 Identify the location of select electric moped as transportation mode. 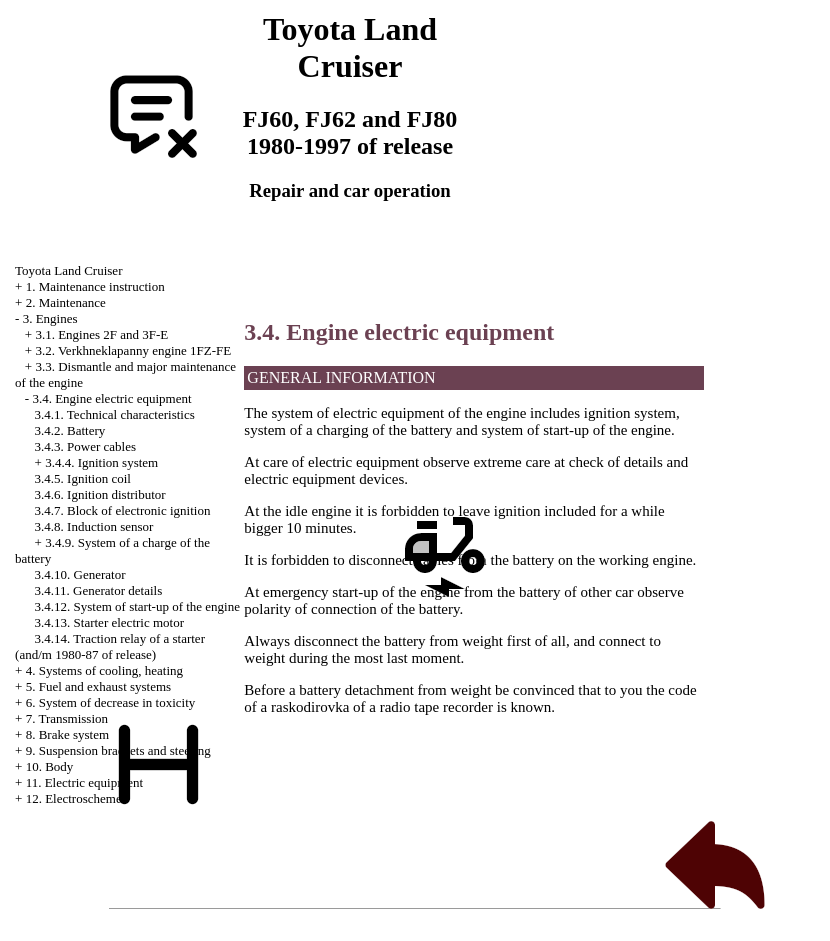
(445, 553).